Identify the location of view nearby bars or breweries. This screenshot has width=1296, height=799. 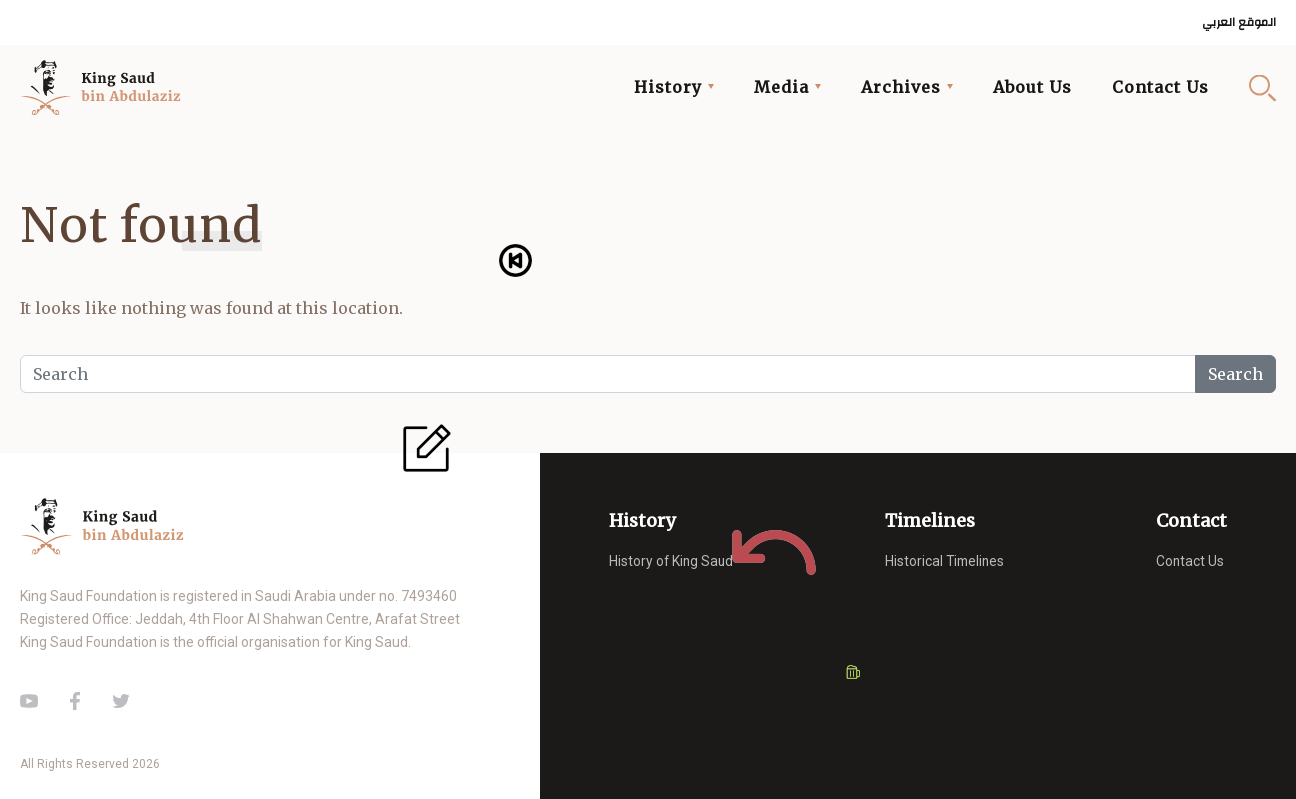
(852, 672).